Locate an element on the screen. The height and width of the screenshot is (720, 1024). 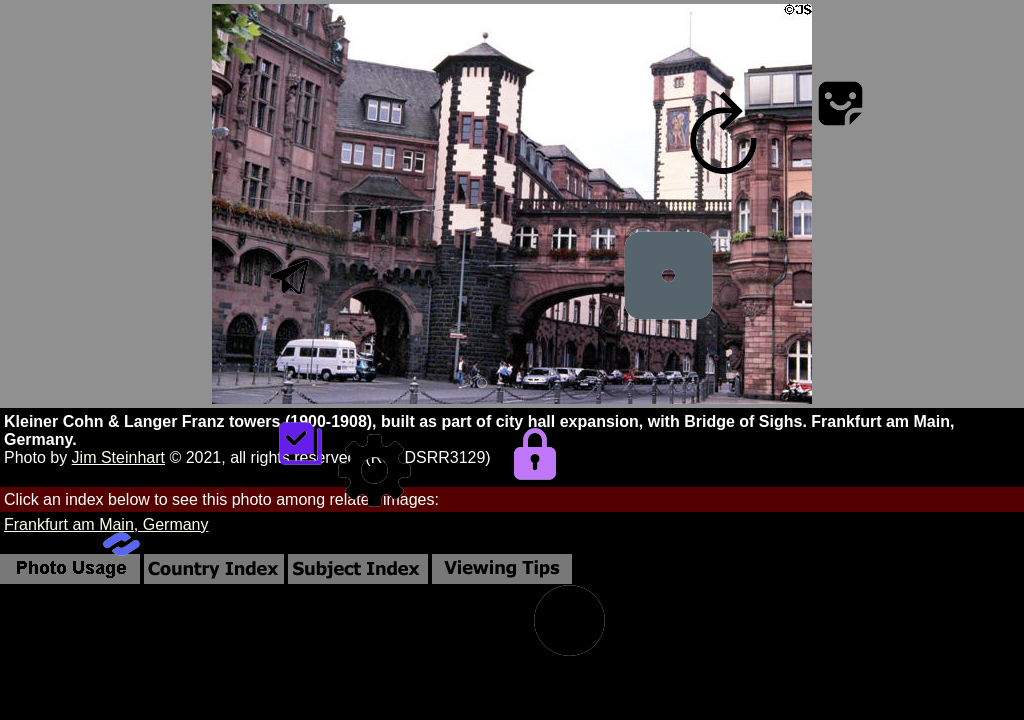
roll the dice or generate a random result is located at coordinates (668, 275).